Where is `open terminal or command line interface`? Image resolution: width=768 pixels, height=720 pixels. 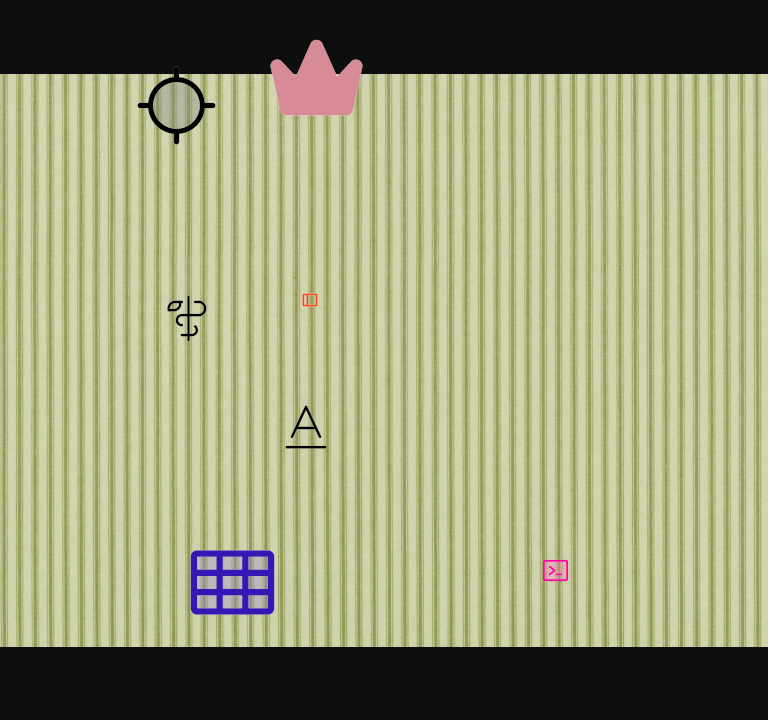 open terminal or command line interface is located at coordinates (555, 570).